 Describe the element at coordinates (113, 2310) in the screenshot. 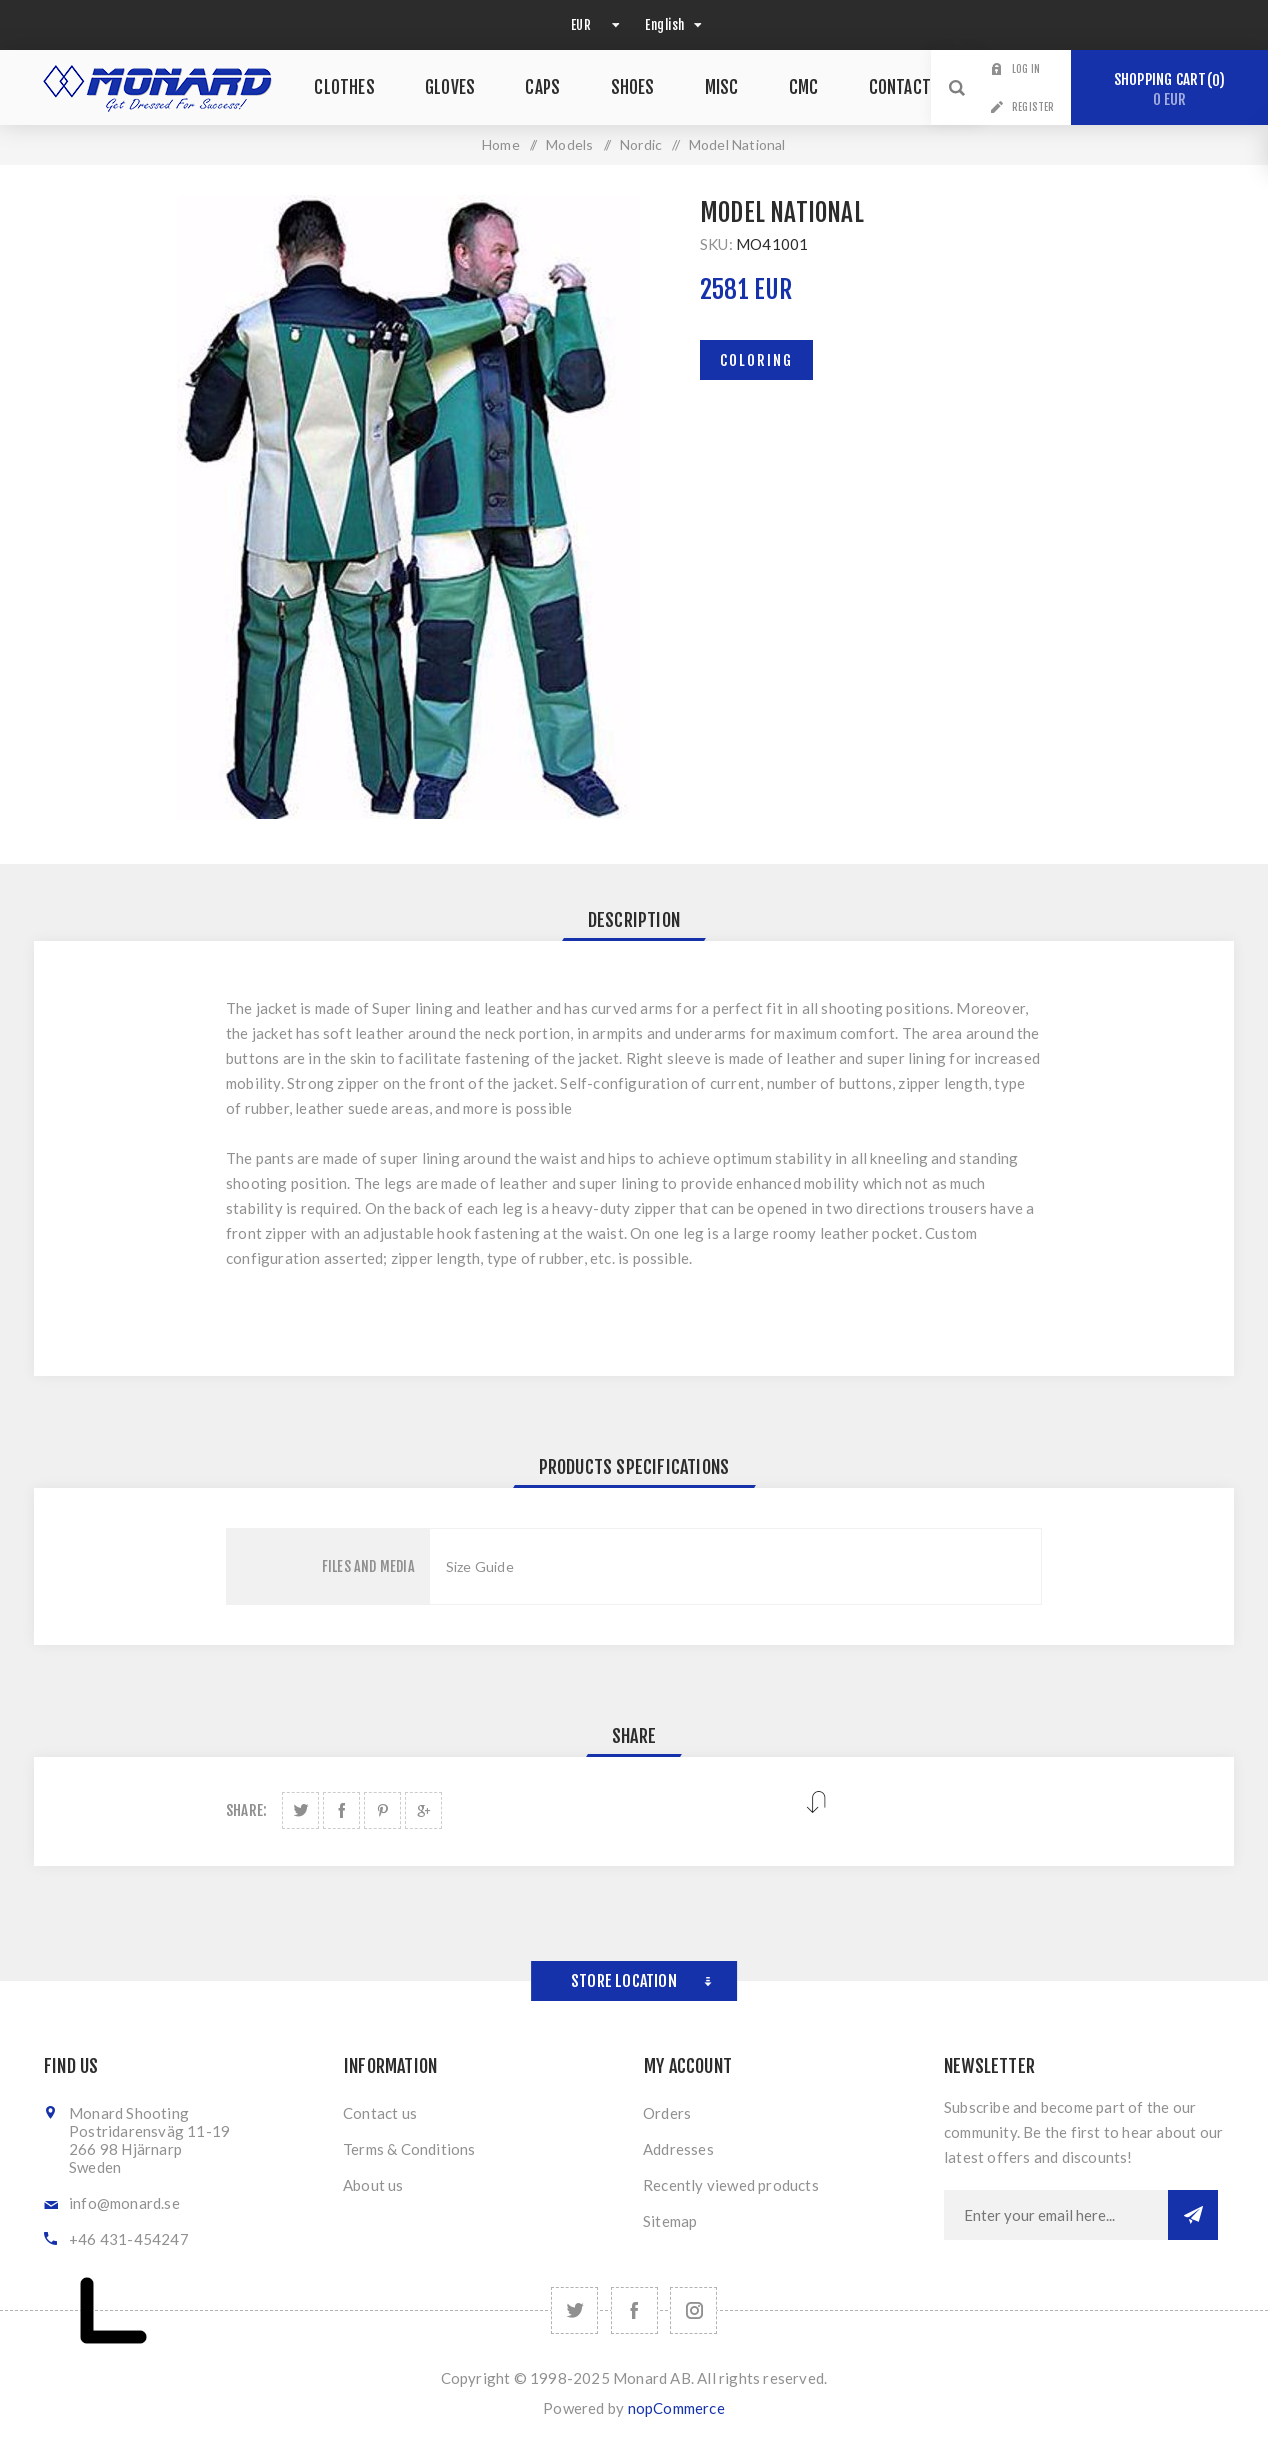

I see `navigate to the bottom-left corner` at that location.